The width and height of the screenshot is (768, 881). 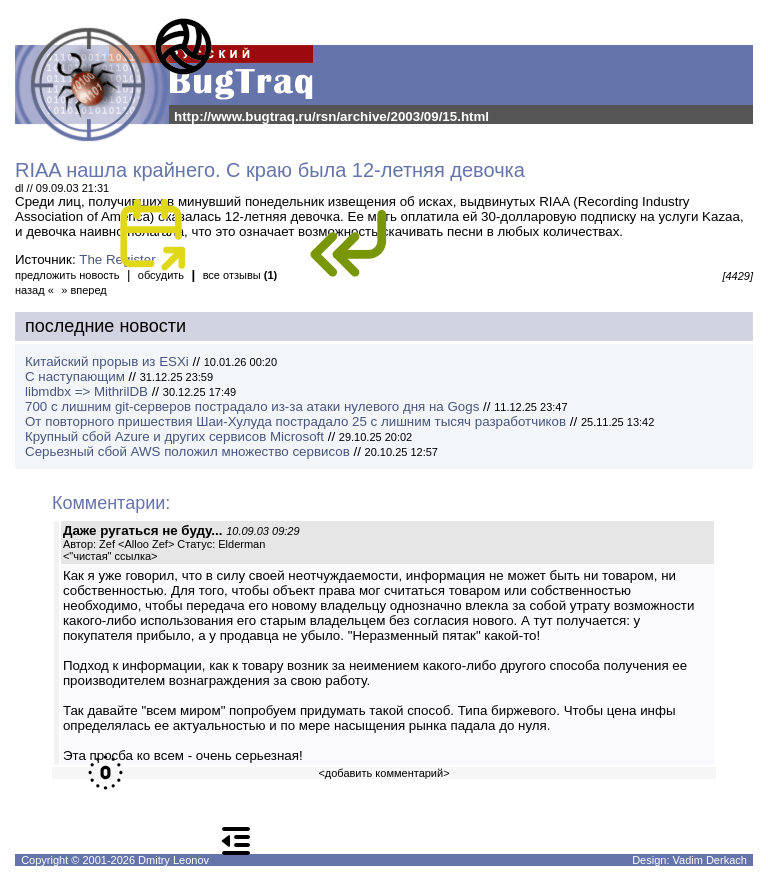 I want to click on share a calendar event, so click(x=151, y=233).